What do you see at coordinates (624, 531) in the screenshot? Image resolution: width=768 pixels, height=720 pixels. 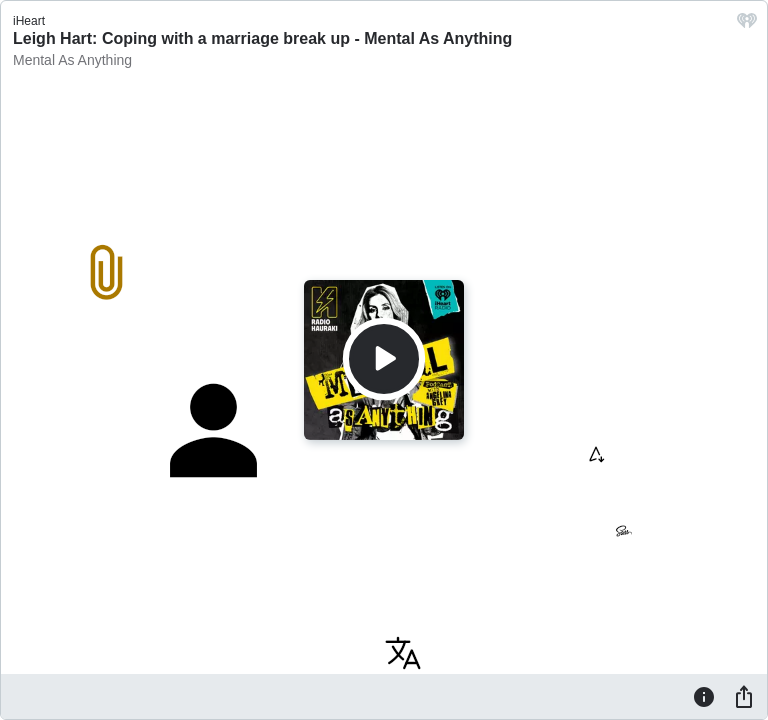 I see `sass stylesheet preprocessor logo` at bounding box center [624, 531].